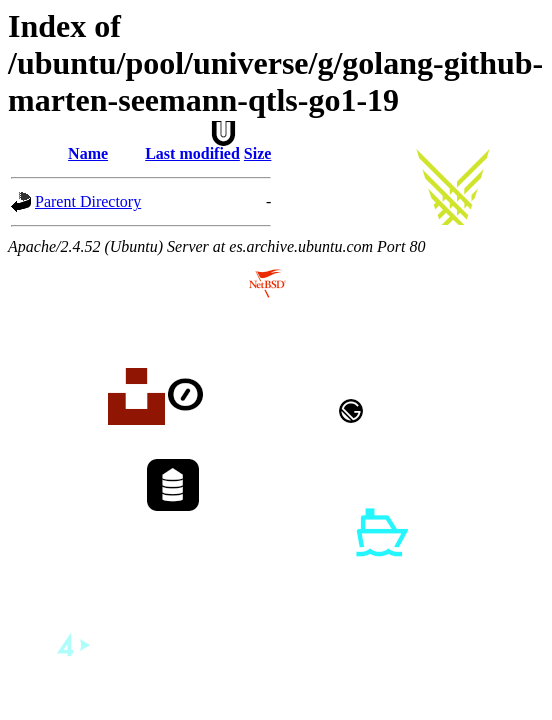 The height and width of the screenshot is (720, 552). I want to click on the game awards official logo, so click(453, 187).